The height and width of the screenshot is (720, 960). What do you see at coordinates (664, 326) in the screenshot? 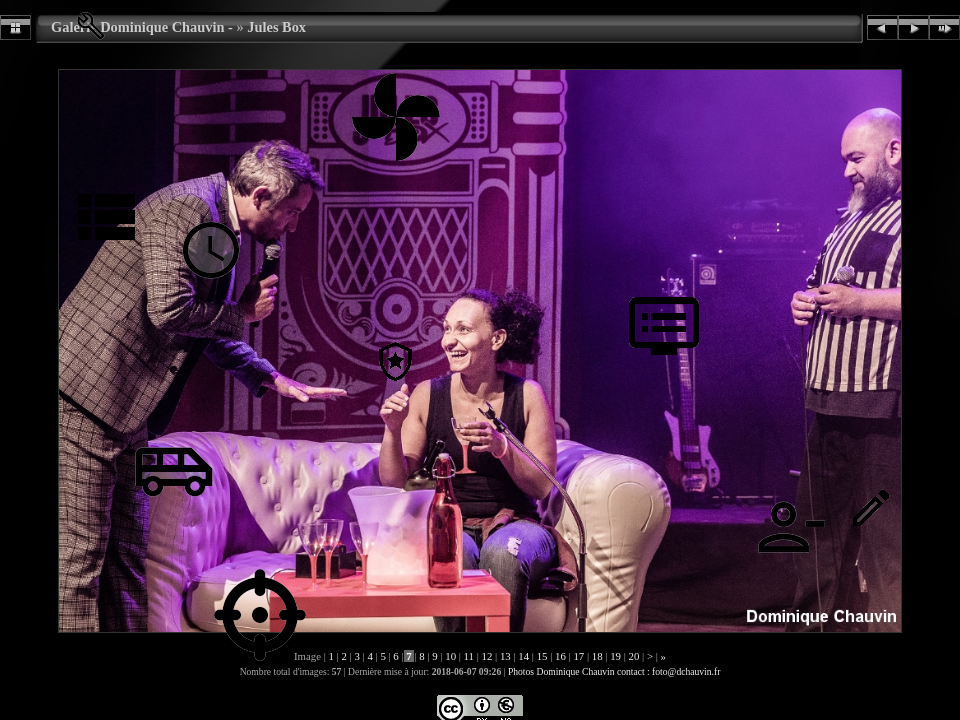
I see `access DVR or recorded content` at bounding box center [664, 326].